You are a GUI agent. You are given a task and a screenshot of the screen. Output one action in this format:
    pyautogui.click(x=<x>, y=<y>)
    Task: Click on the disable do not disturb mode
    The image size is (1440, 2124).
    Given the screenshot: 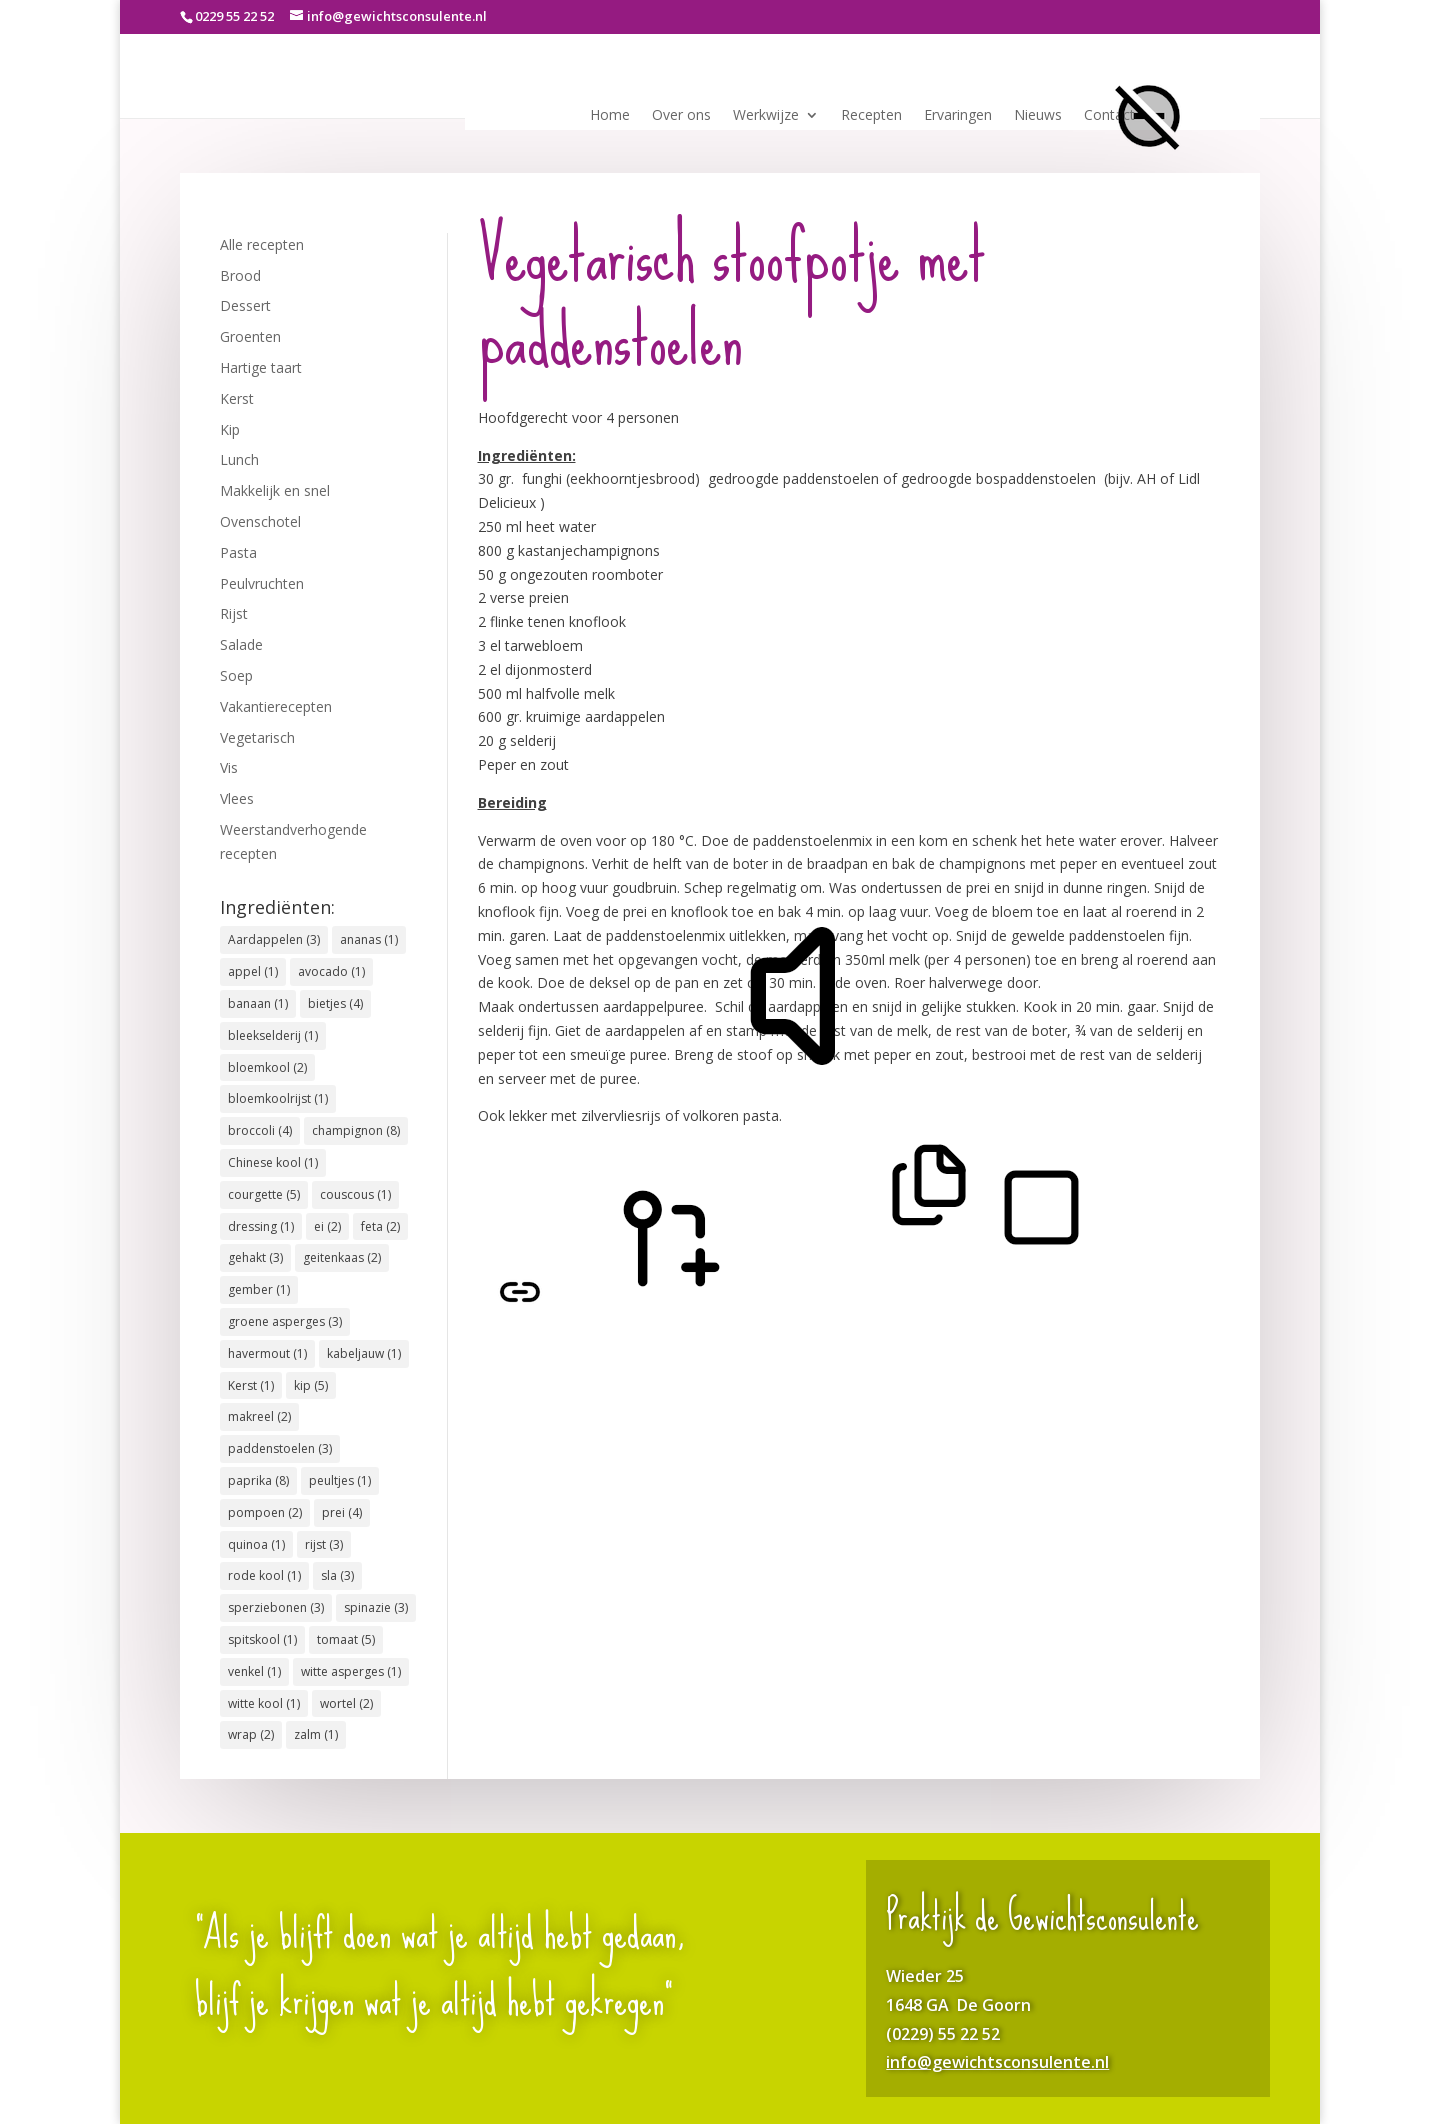 What is the action you would take?
    pyautogui.click(x=1149, y=116)
    